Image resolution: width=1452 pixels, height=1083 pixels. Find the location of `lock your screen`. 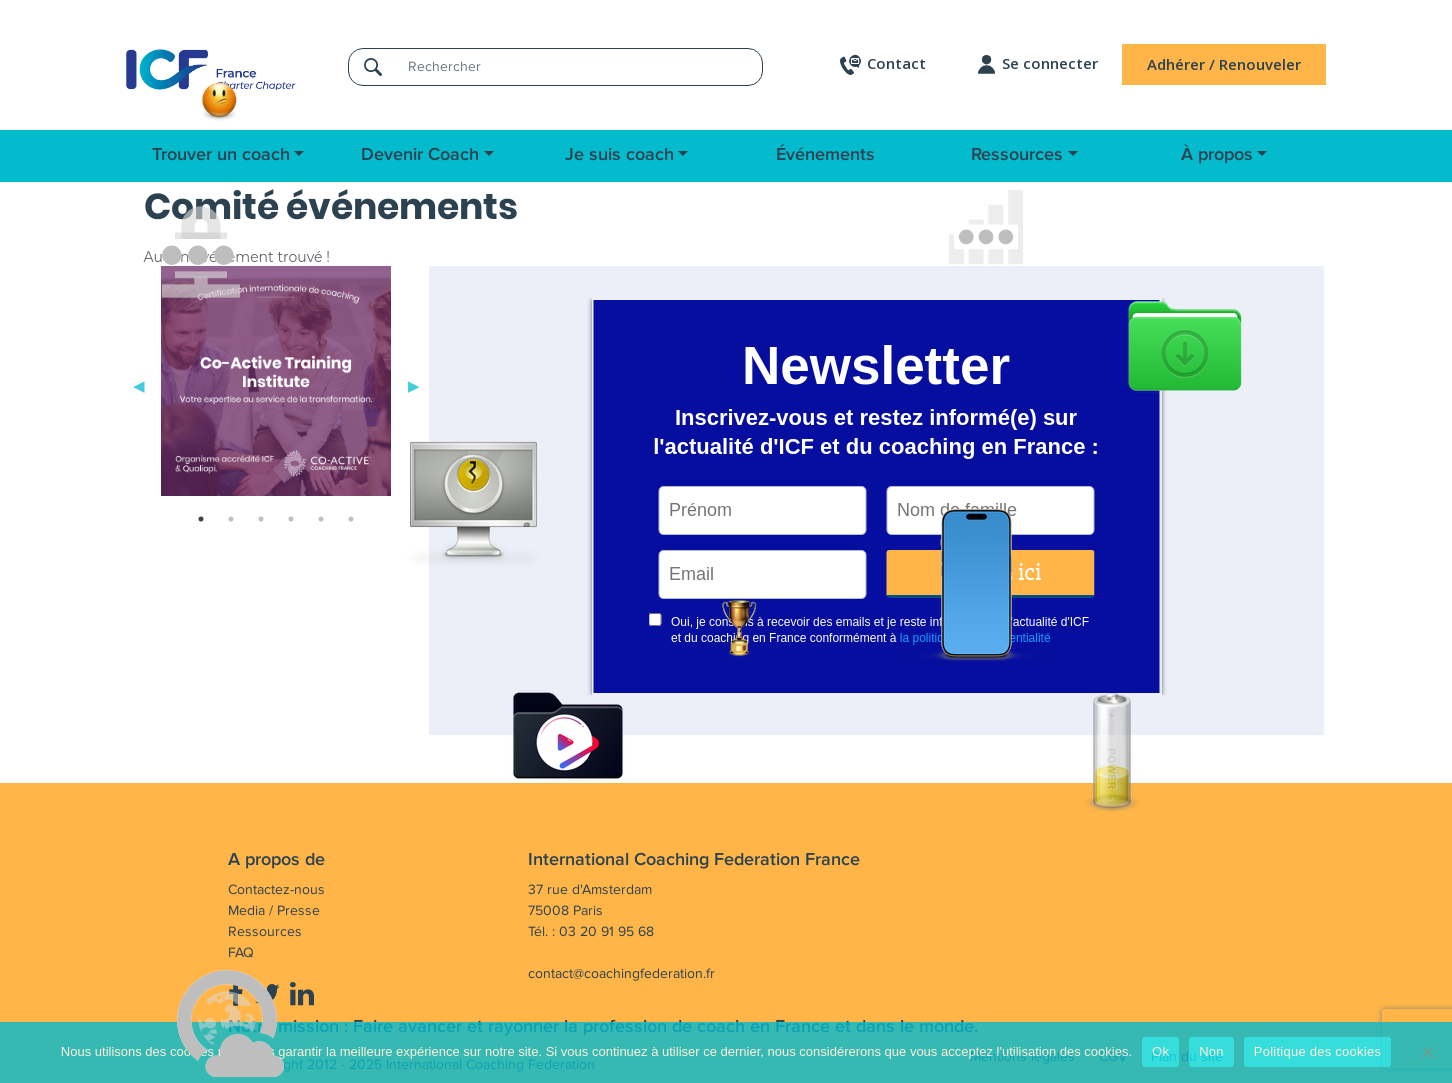

lock your screen is located at coordinates (473, 497).